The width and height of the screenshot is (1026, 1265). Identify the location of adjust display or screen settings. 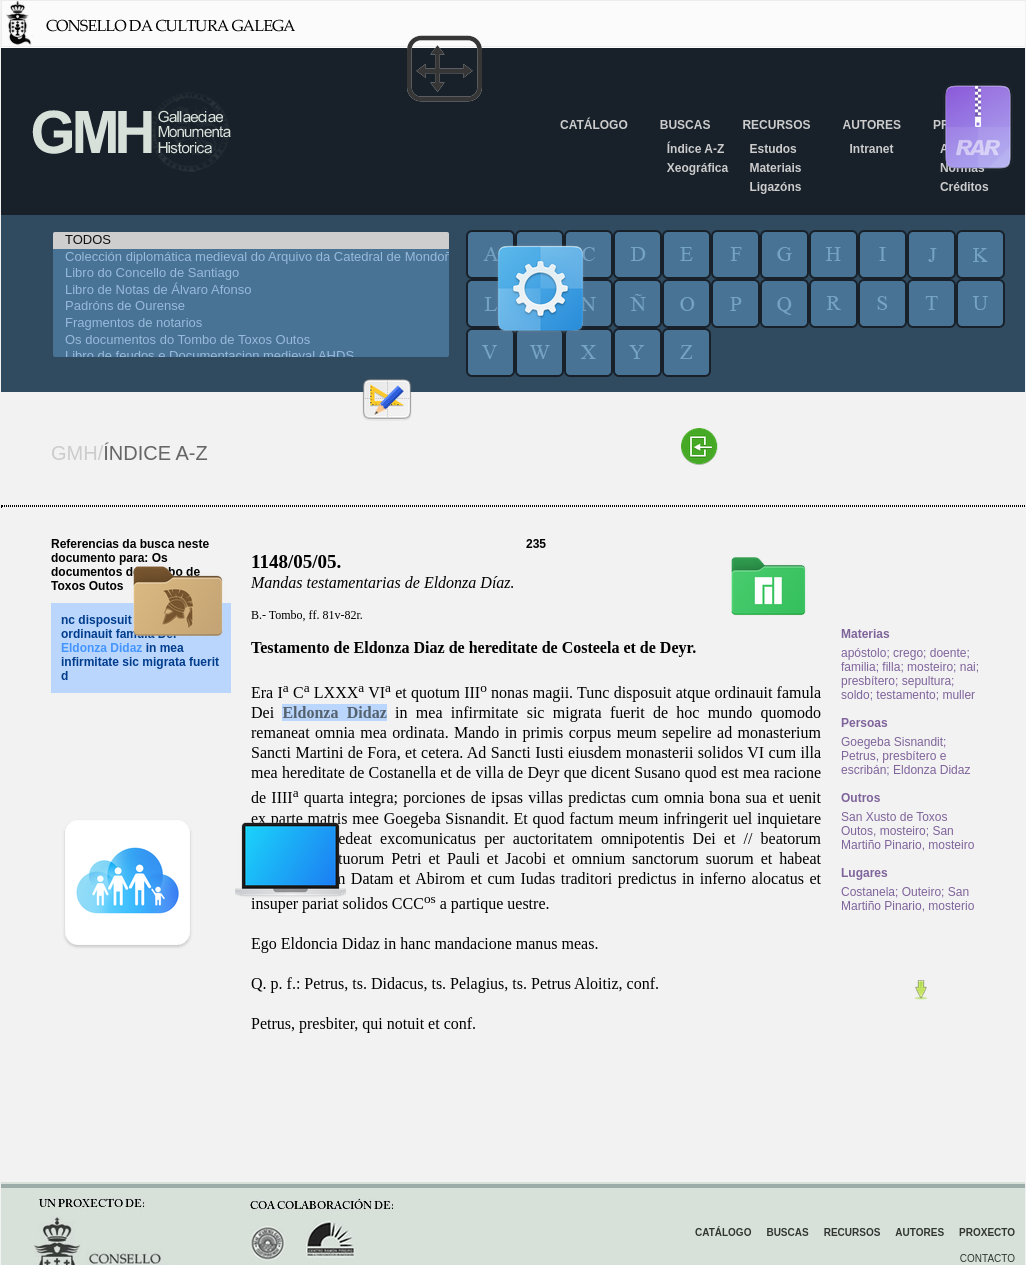
(444, 68).